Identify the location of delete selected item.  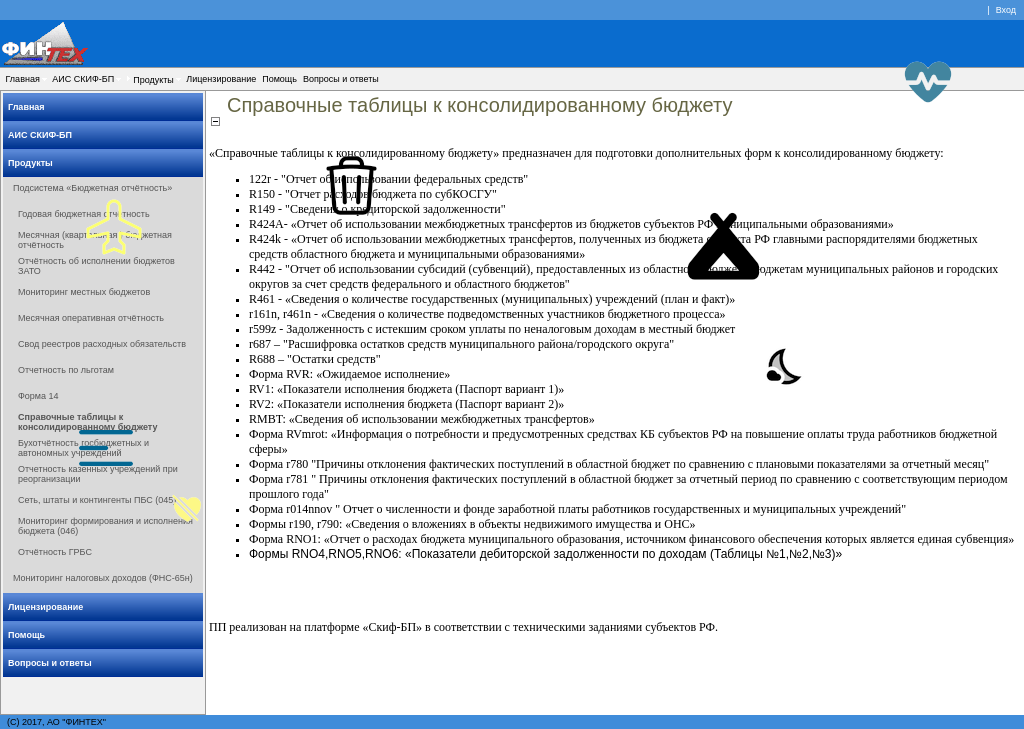
(351, 185).